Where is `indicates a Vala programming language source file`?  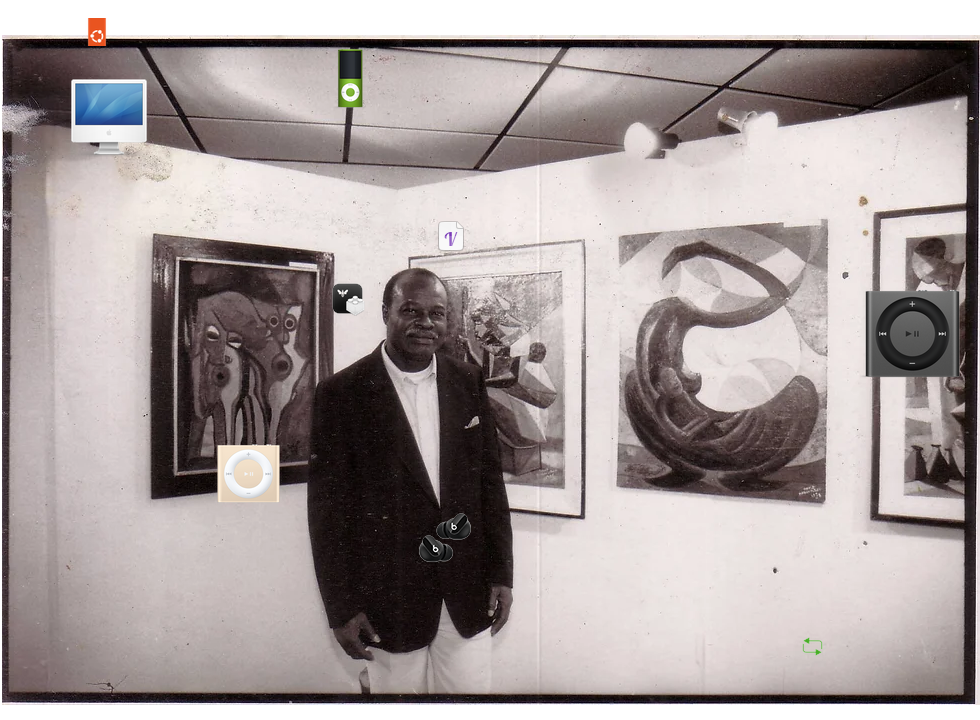 indicates a Vala programming language source file is located at coordinates (451, 236).